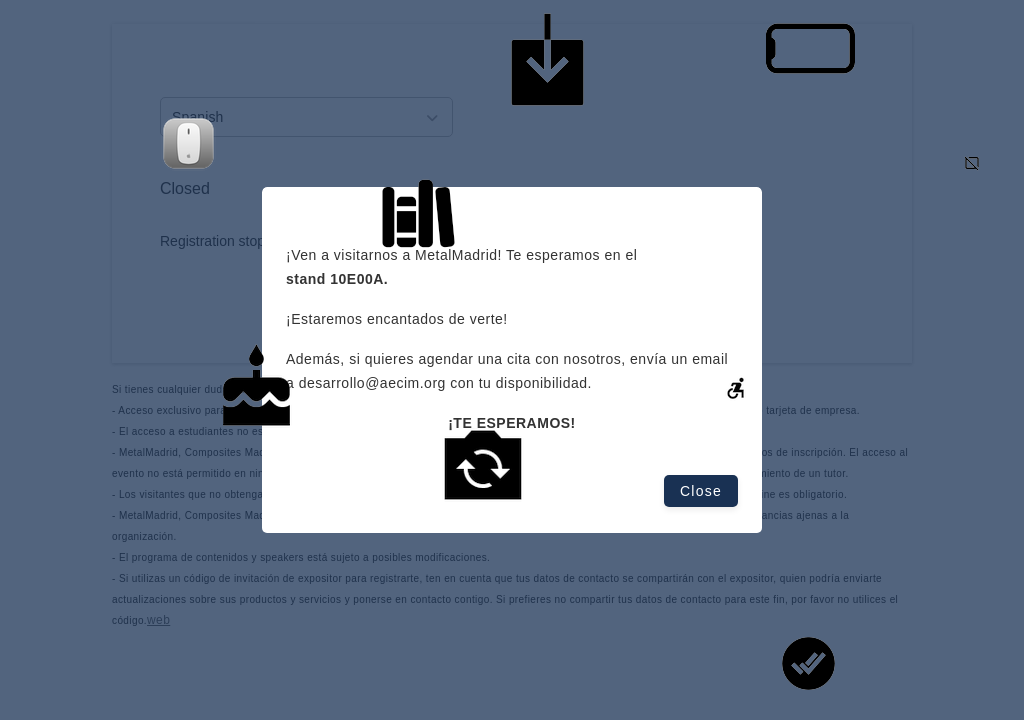 The width and height of the screenshot is (1024, 720). I want to click on access your saved content library, so click(418, 213).